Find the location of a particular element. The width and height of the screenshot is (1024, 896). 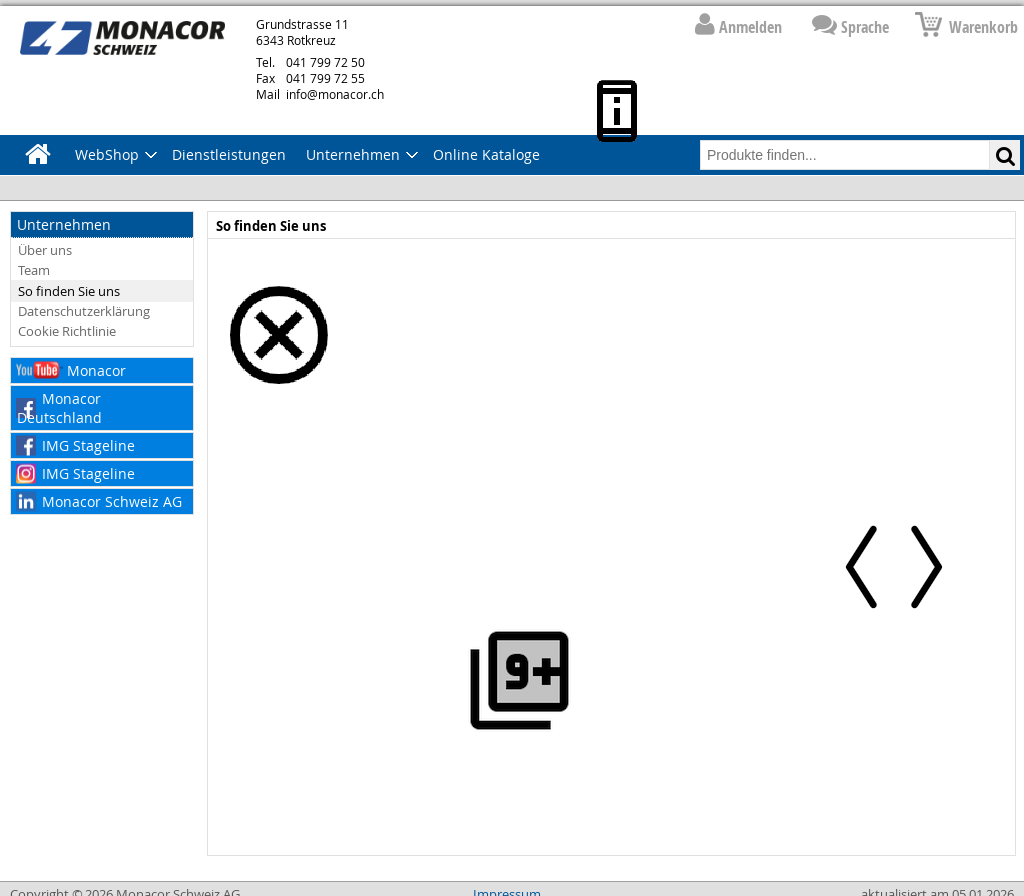

indicates 9 or more items in a stack or collection is located at coordinates (519, 680).